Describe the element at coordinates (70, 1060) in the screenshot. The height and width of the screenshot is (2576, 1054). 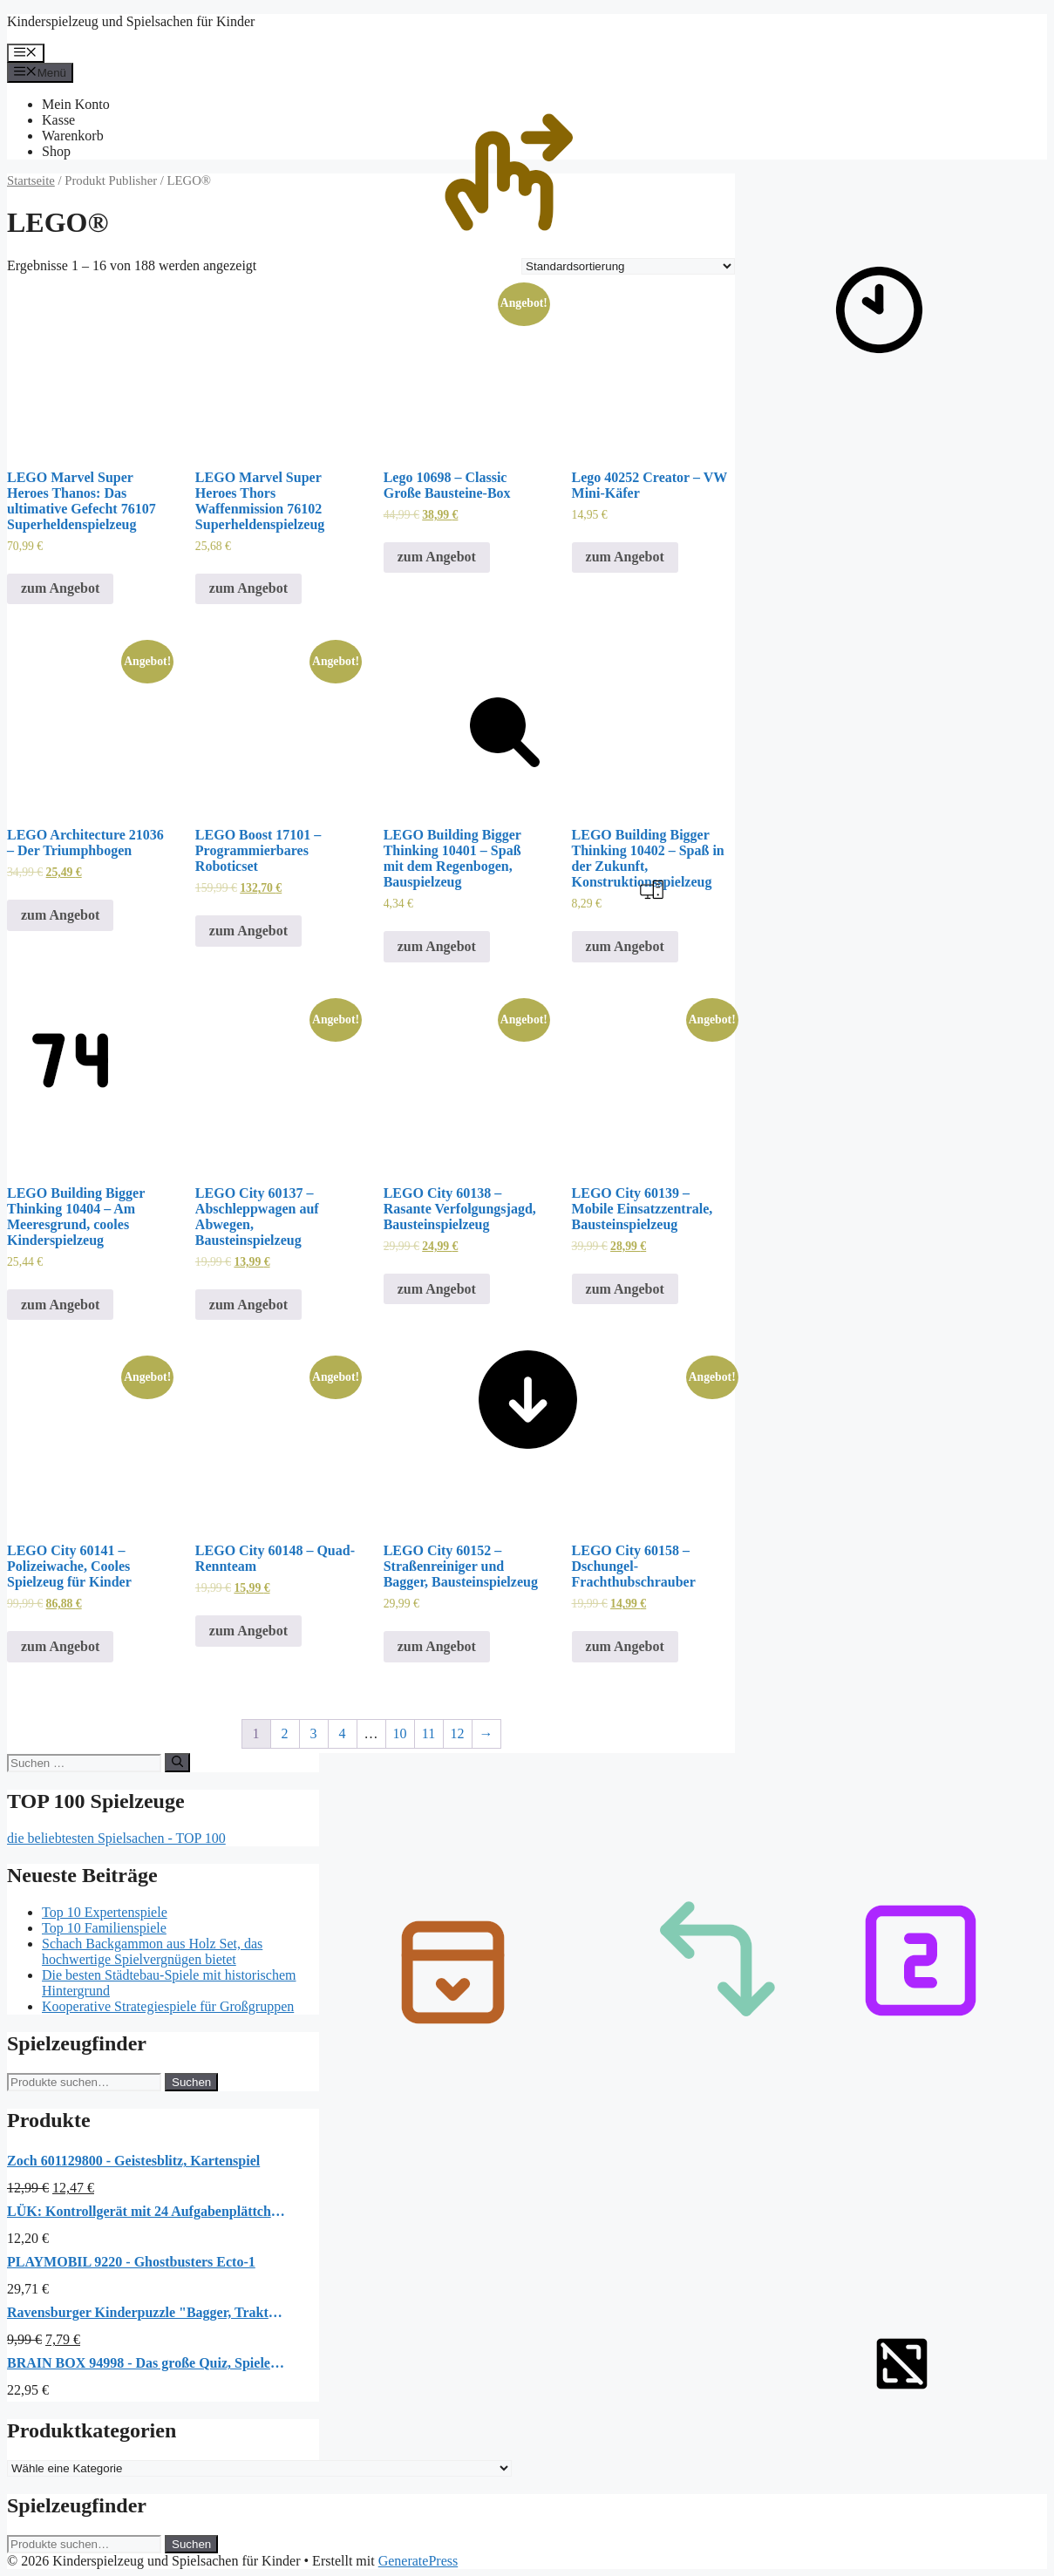
I see `displays the number 74 as a label or count indicator` at that location.